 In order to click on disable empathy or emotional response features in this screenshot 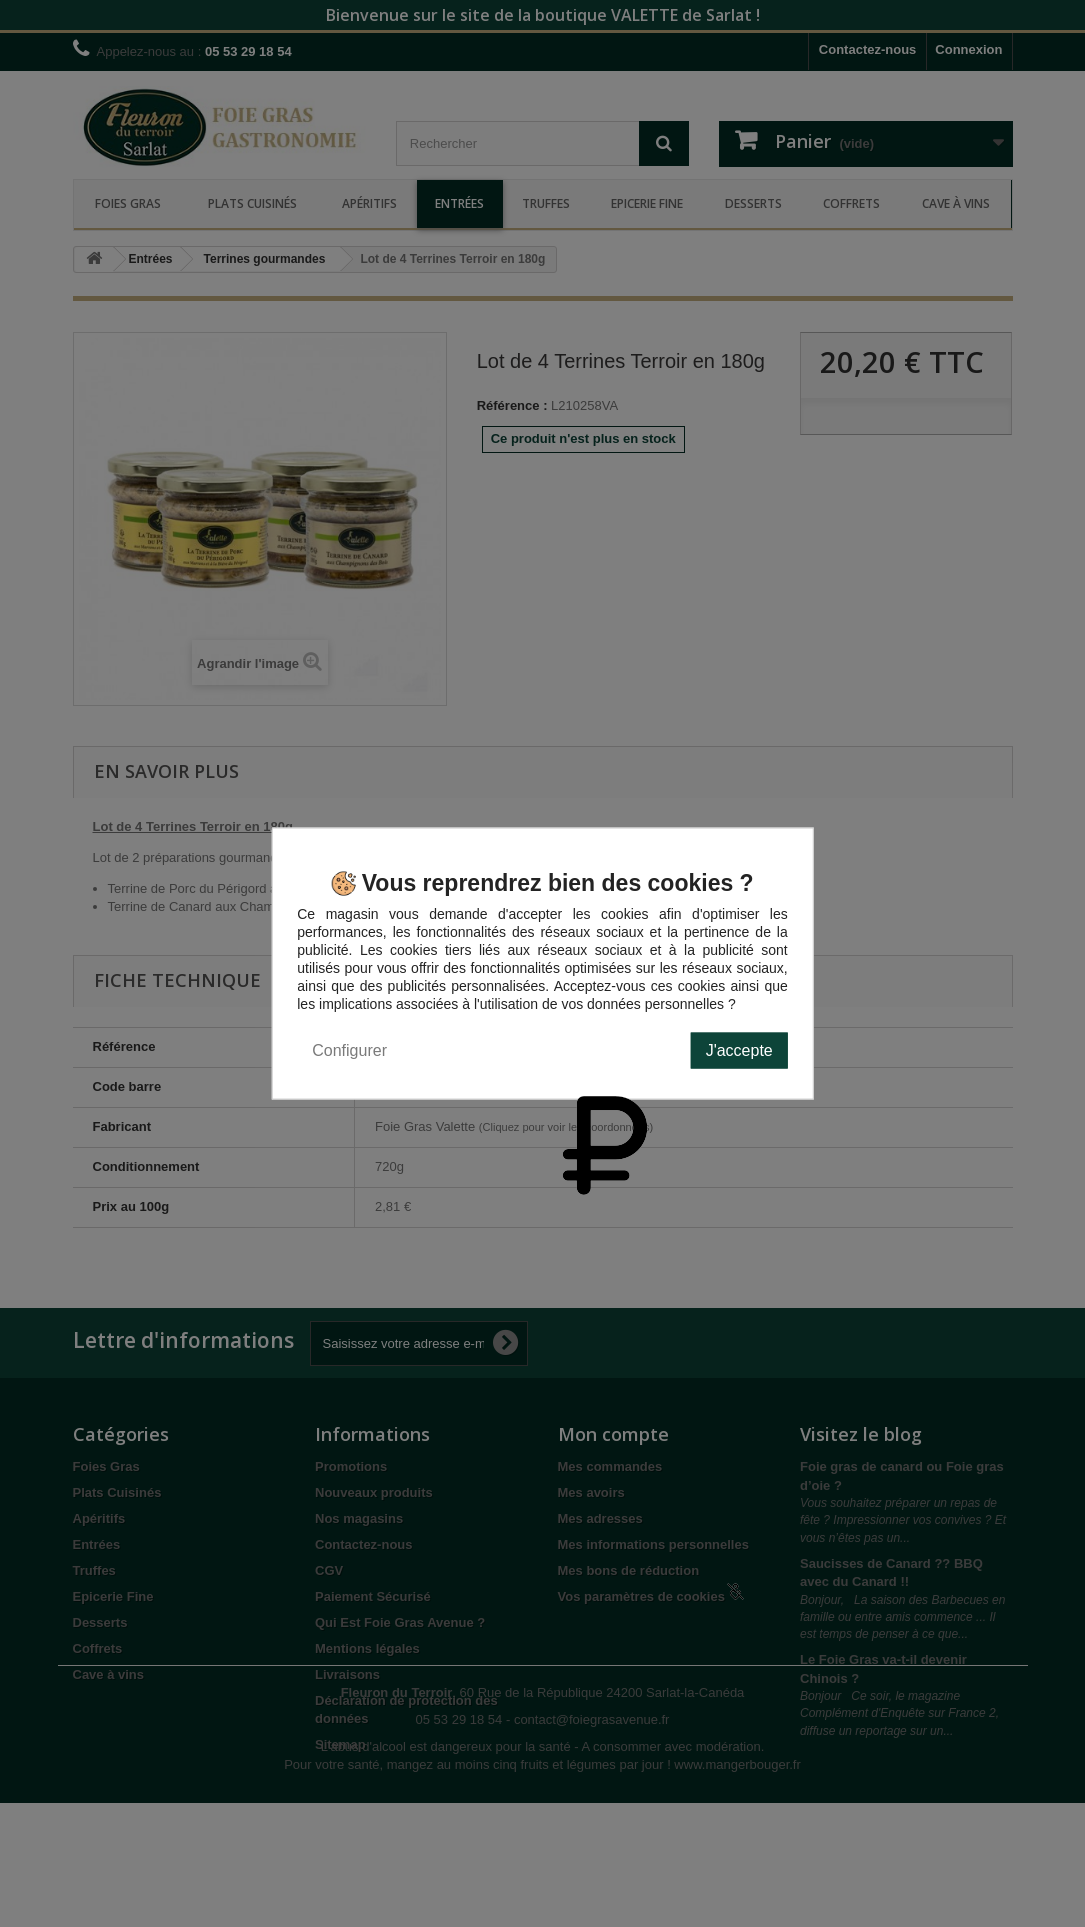, I will do `click(735, 1591)`.